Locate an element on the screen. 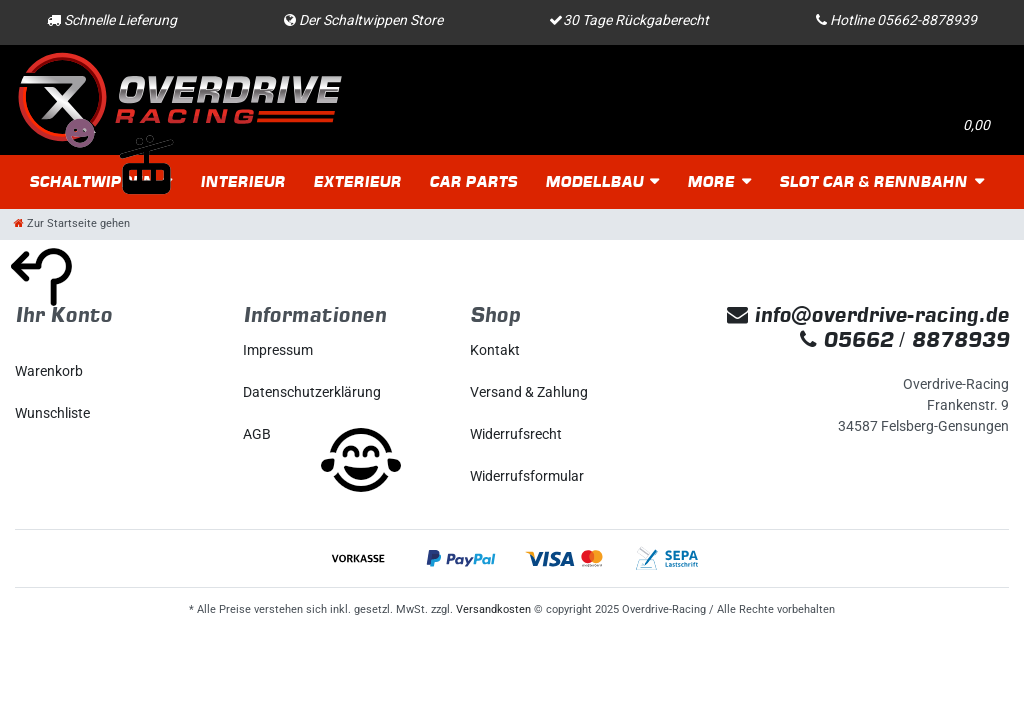 The image size is (1024, 720). access cable car or gondola transit information is located at coordinates (146, 166).